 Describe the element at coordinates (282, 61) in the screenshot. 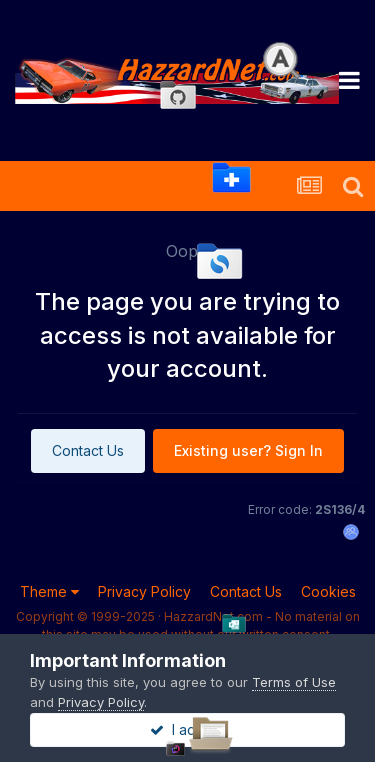

I see `search within the current project` at that location.